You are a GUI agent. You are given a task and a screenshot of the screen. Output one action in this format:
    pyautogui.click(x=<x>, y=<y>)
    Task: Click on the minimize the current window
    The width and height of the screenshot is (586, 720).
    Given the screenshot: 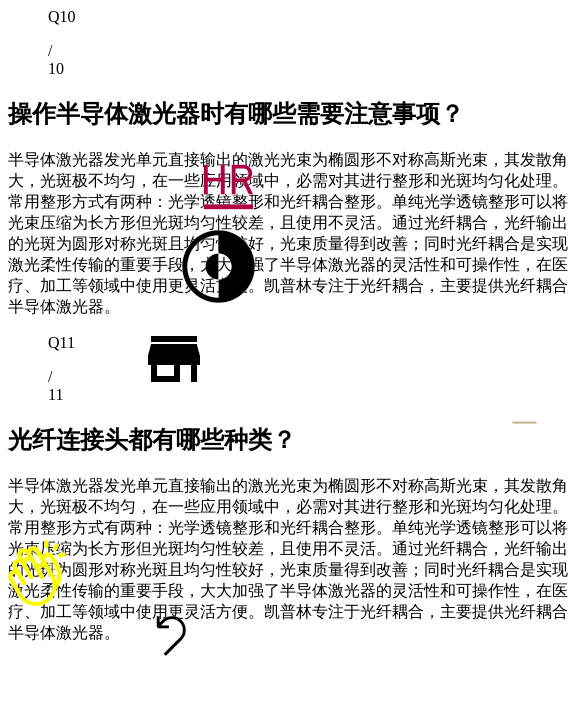 What is the action you would take?
    pyautogui.click(x=523, y=421)
    